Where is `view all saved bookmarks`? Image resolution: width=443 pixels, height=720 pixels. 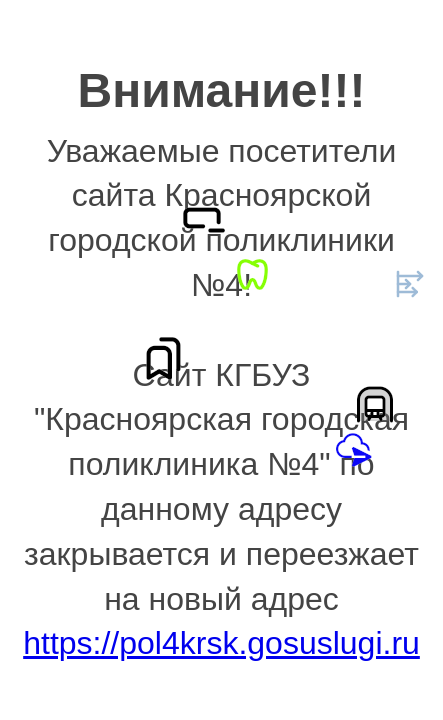
view all saved bookmarks is located at coordinates (163, 358).